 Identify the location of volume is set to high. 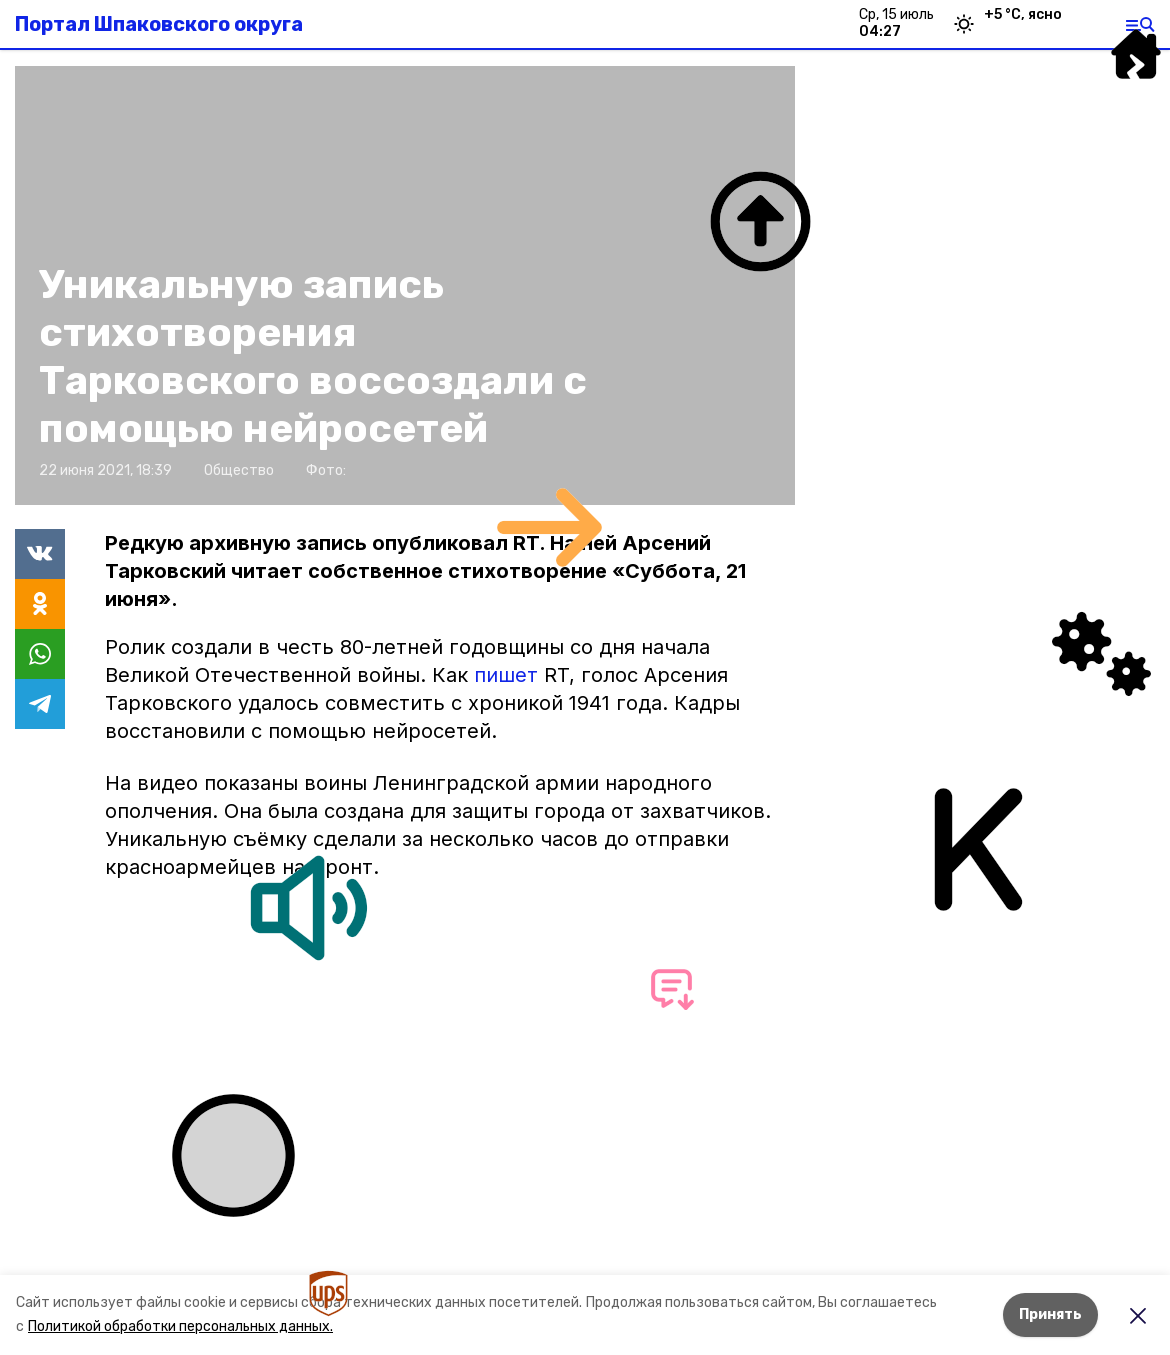
(307, 908).